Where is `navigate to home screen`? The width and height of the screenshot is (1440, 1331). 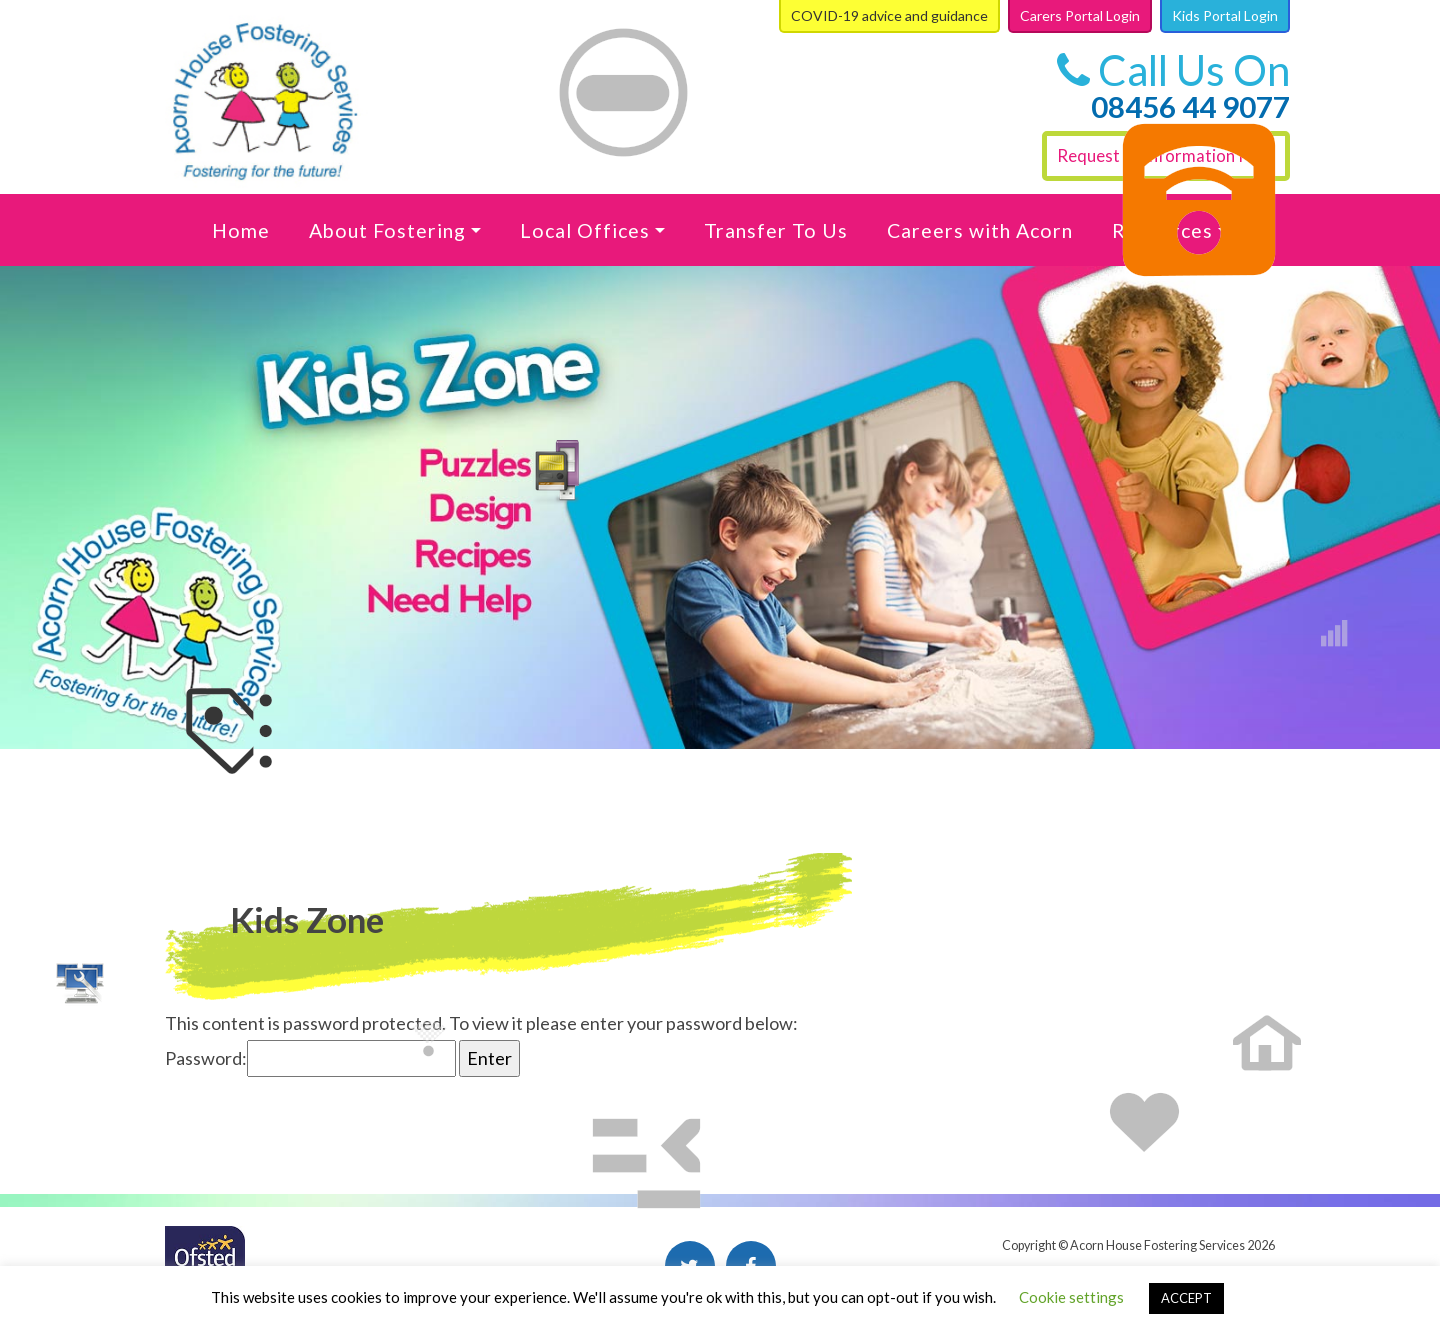
navigate to home screen is located at coordinates (1267, 1045).